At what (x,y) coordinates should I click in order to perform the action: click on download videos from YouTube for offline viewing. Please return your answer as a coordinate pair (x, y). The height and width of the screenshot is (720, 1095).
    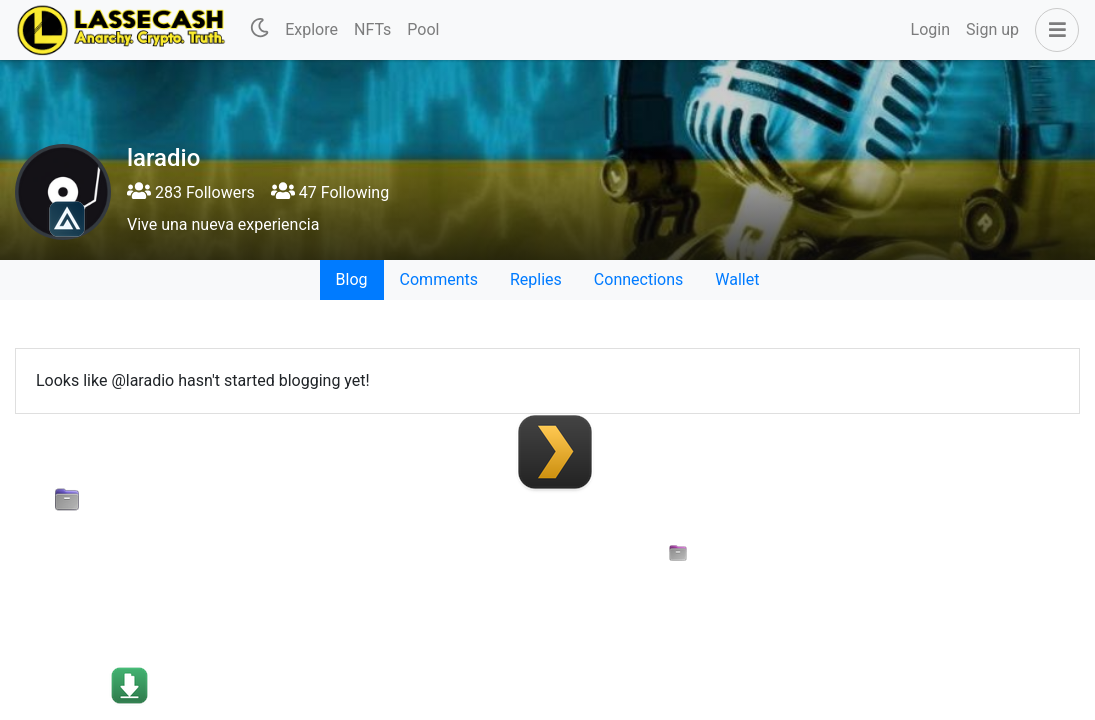
    Looking at the image, I should click on (129, 685).